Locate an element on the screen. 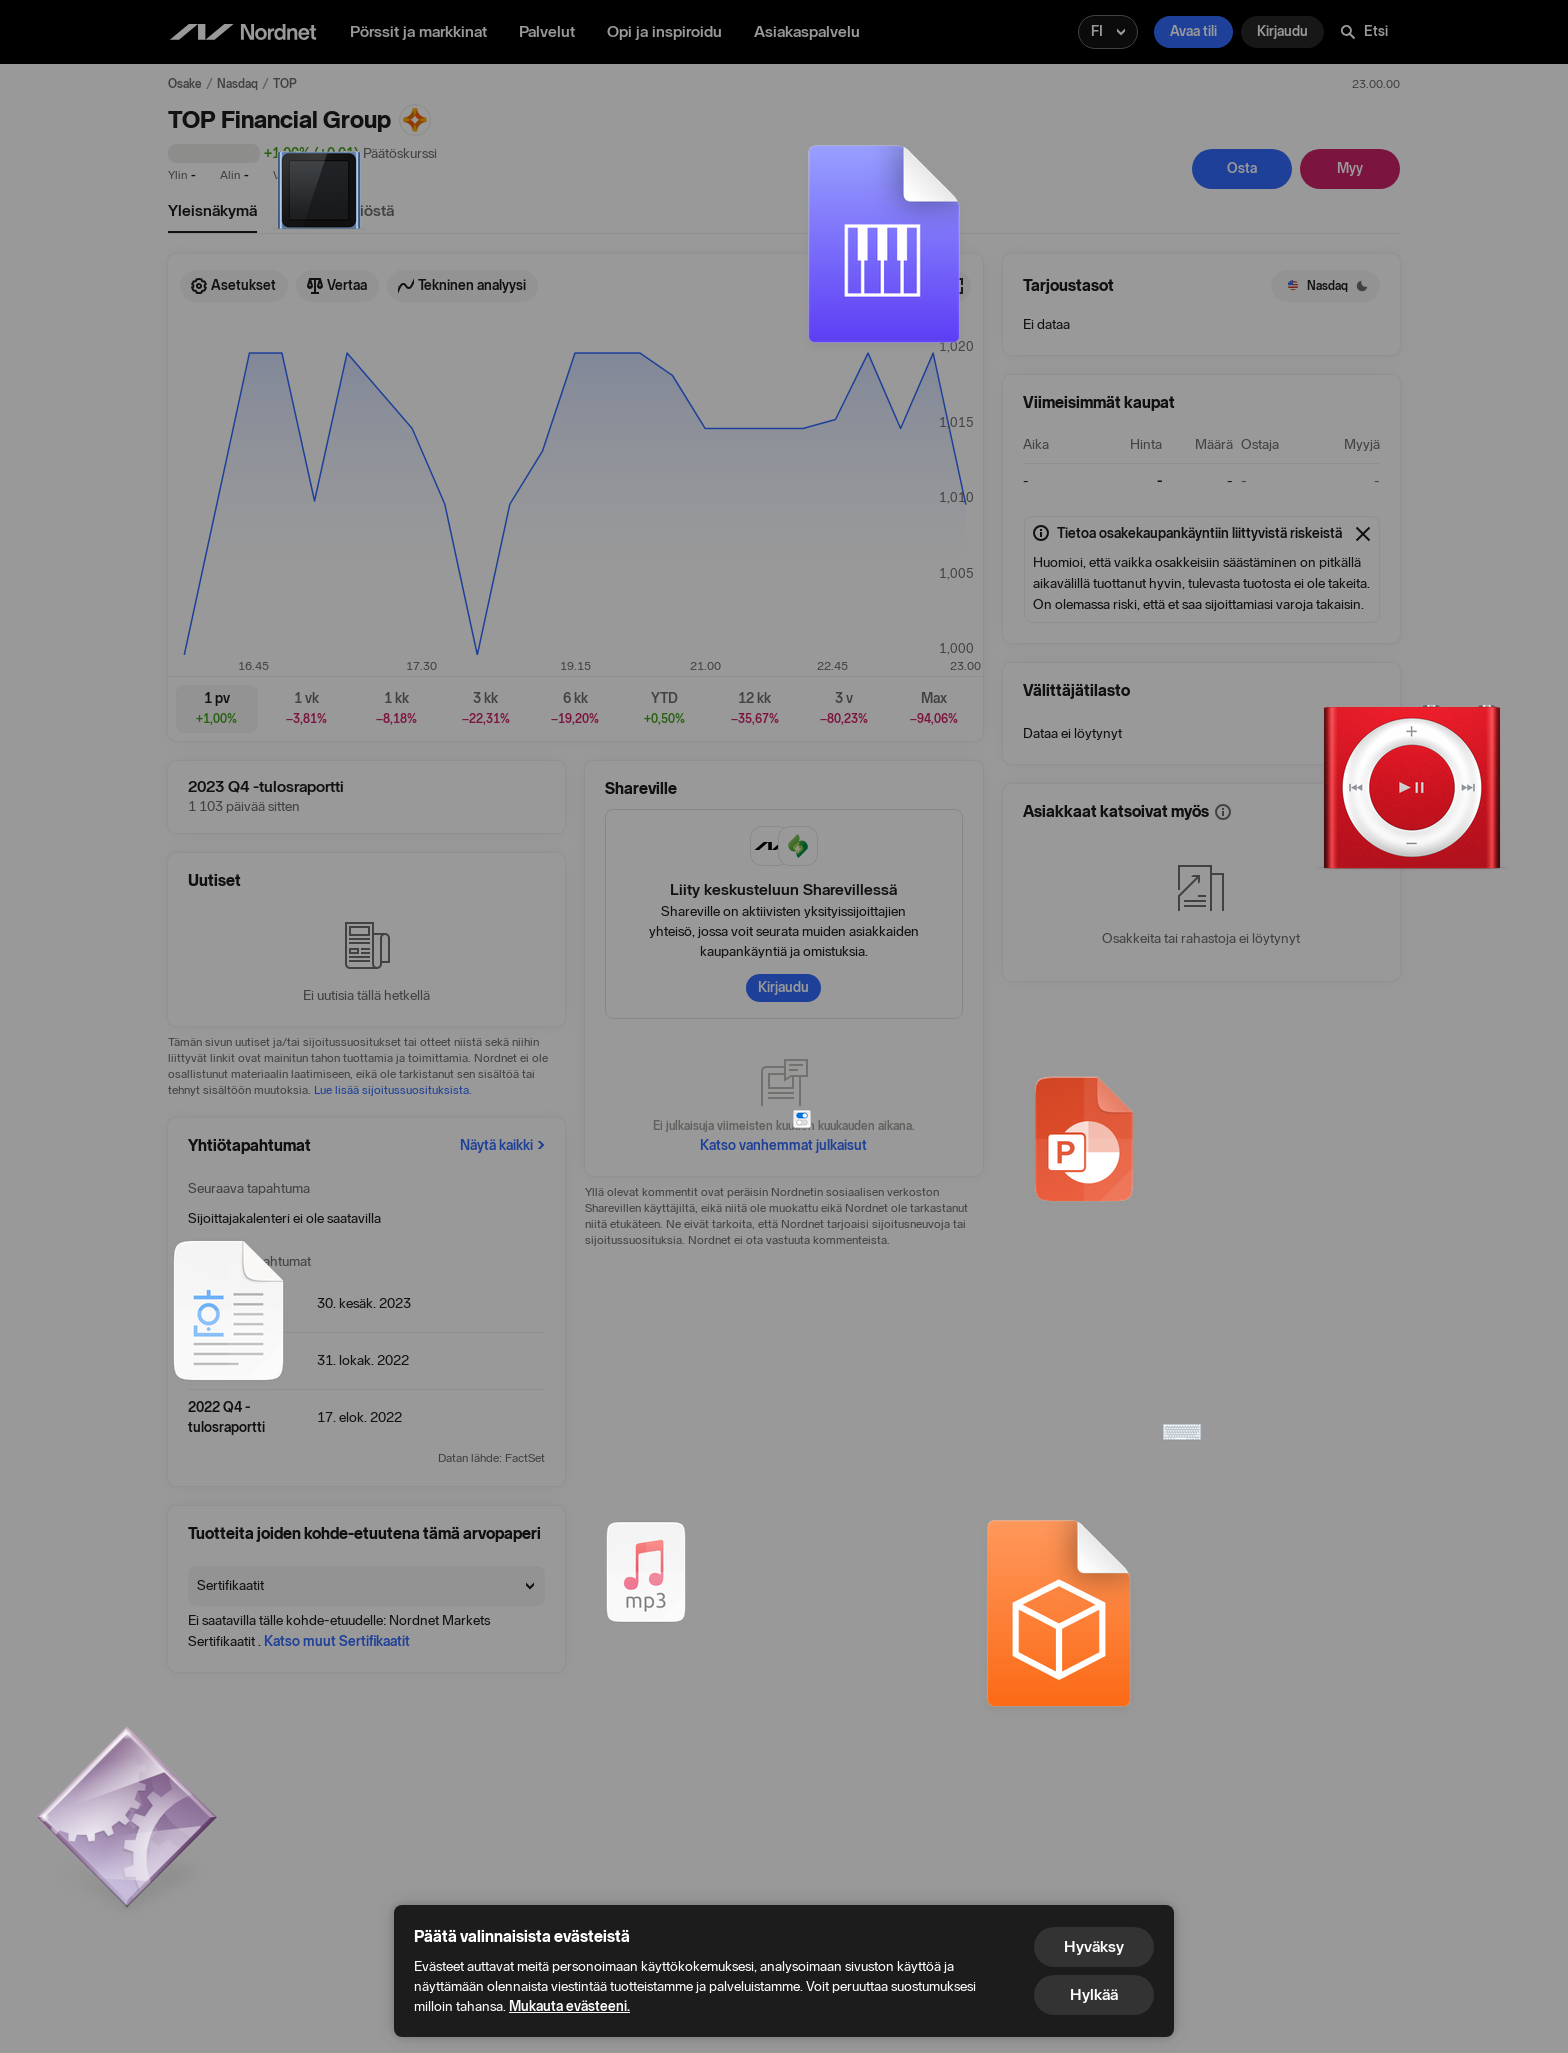  an mp3 audio file is located at coordinates (646, 1572).